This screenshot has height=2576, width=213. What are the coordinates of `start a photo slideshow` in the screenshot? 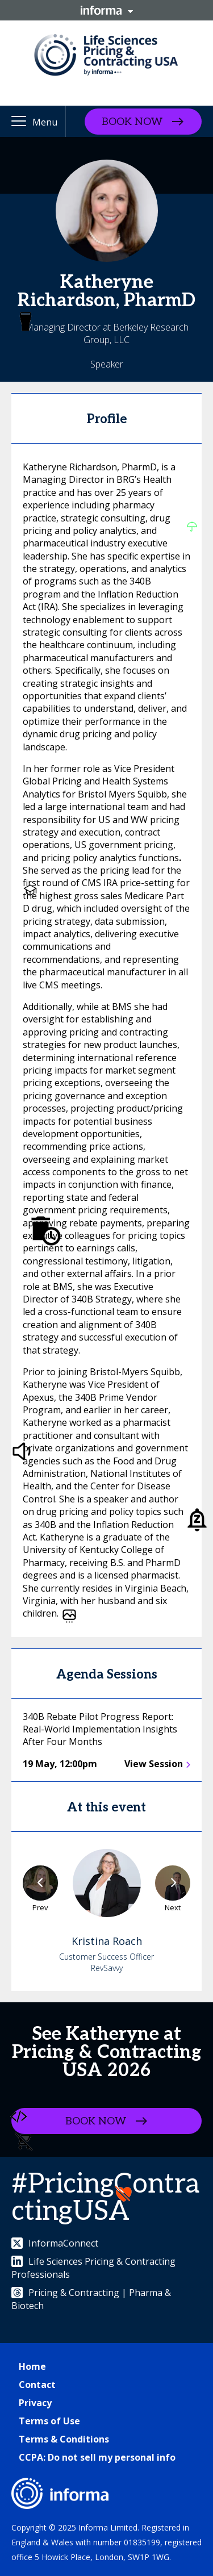 It's located at (69, 1616).